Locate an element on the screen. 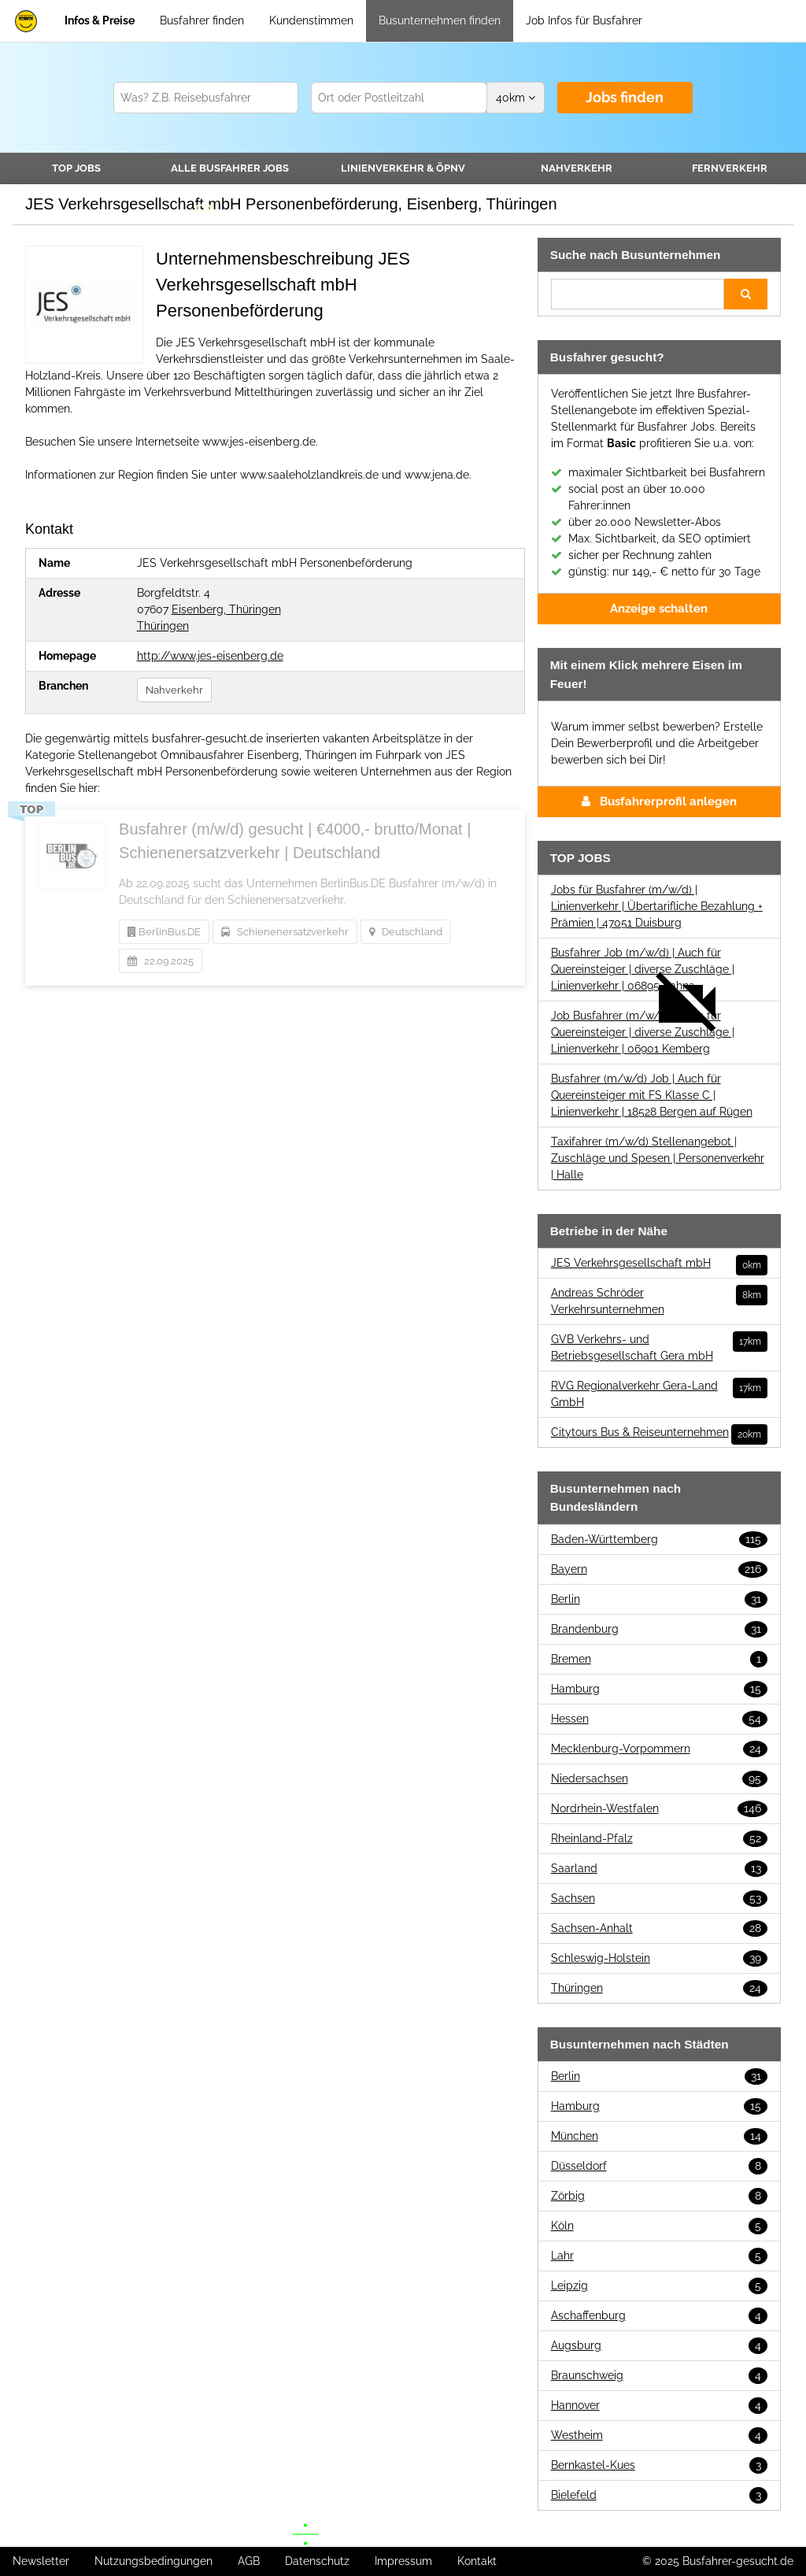 This screenshot has width=806, height=2576. turn off camera or disable video is located at coordinates (687, 1004).